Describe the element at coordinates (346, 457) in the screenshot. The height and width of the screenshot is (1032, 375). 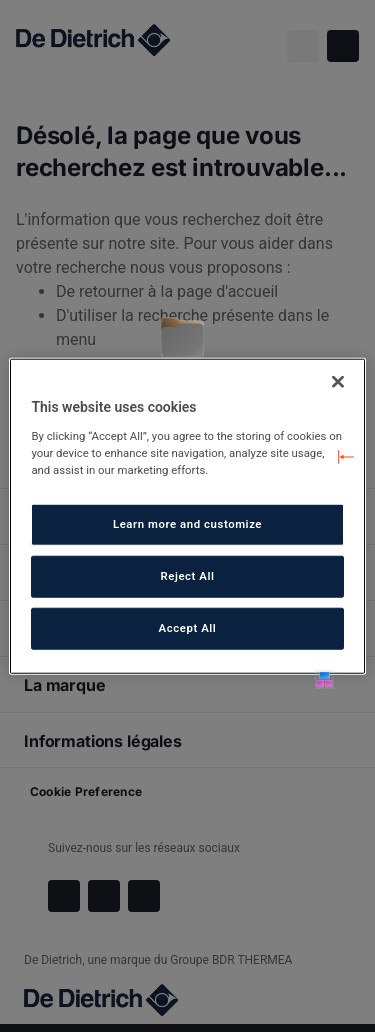
I see `go to the first item in a list or sequence` at that location.